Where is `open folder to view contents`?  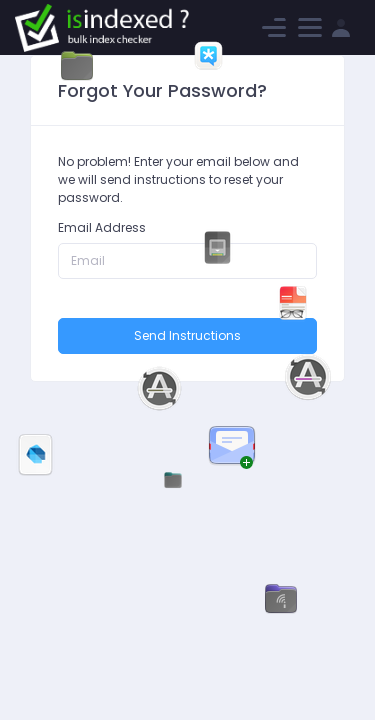
open folder to view contents is located at coordinates (173, 480).